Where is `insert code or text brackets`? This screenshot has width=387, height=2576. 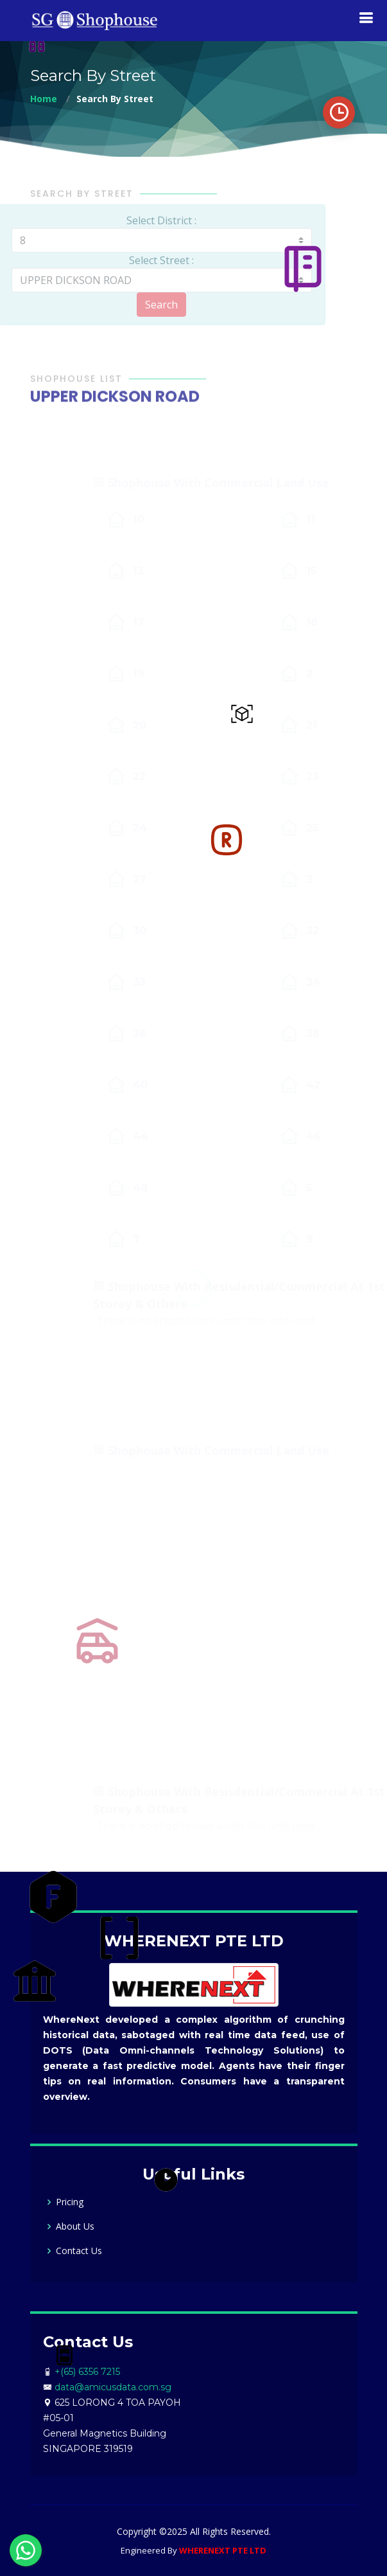 insert code or text brackets is located at coordinates (119, 1938).